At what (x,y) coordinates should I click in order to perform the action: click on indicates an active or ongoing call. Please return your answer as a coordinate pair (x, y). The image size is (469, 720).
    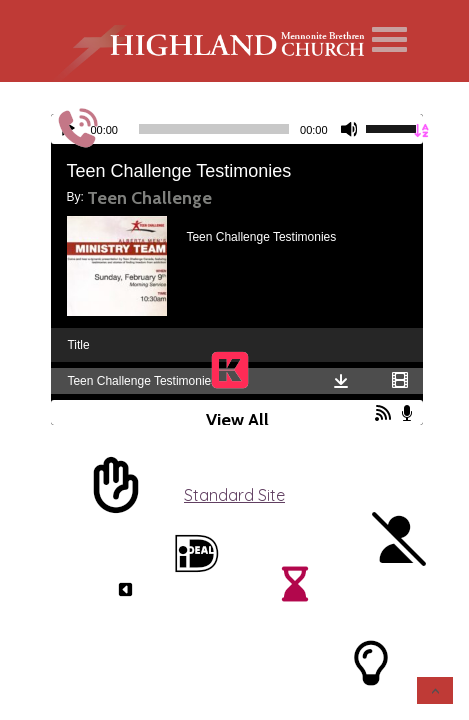
    Looking at the image, I should click on (77, 129).